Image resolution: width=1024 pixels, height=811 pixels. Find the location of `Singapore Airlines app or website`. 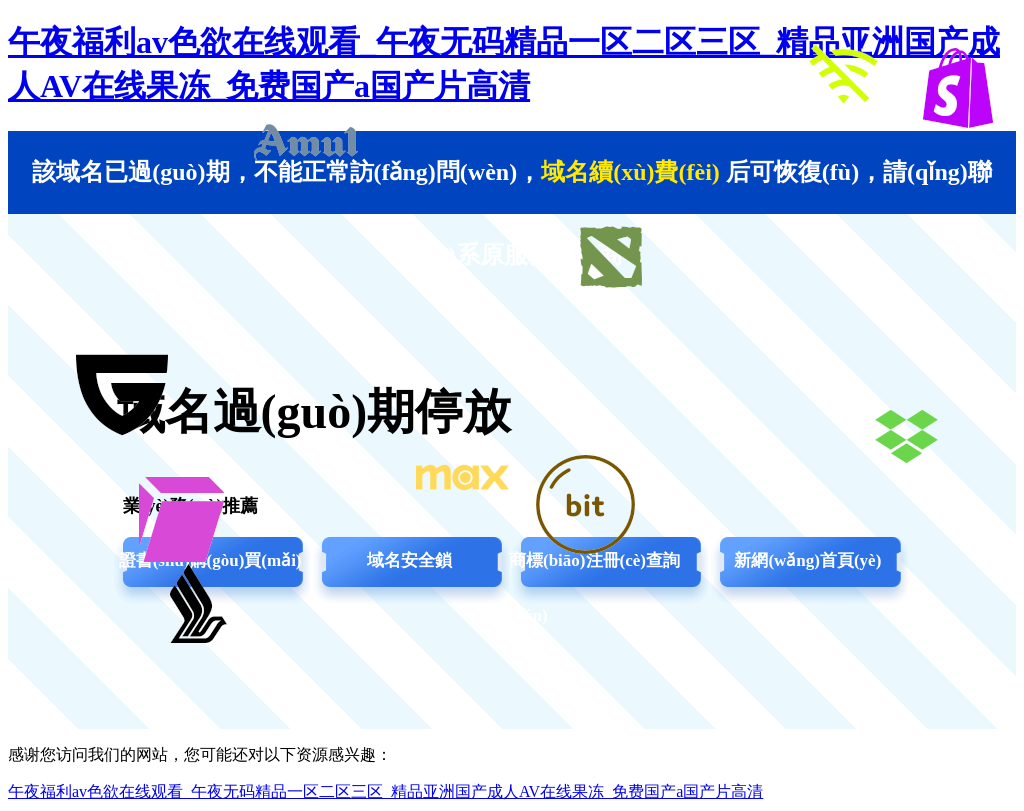

Singapore Airlines app or website is located at coordinates (198, 603).